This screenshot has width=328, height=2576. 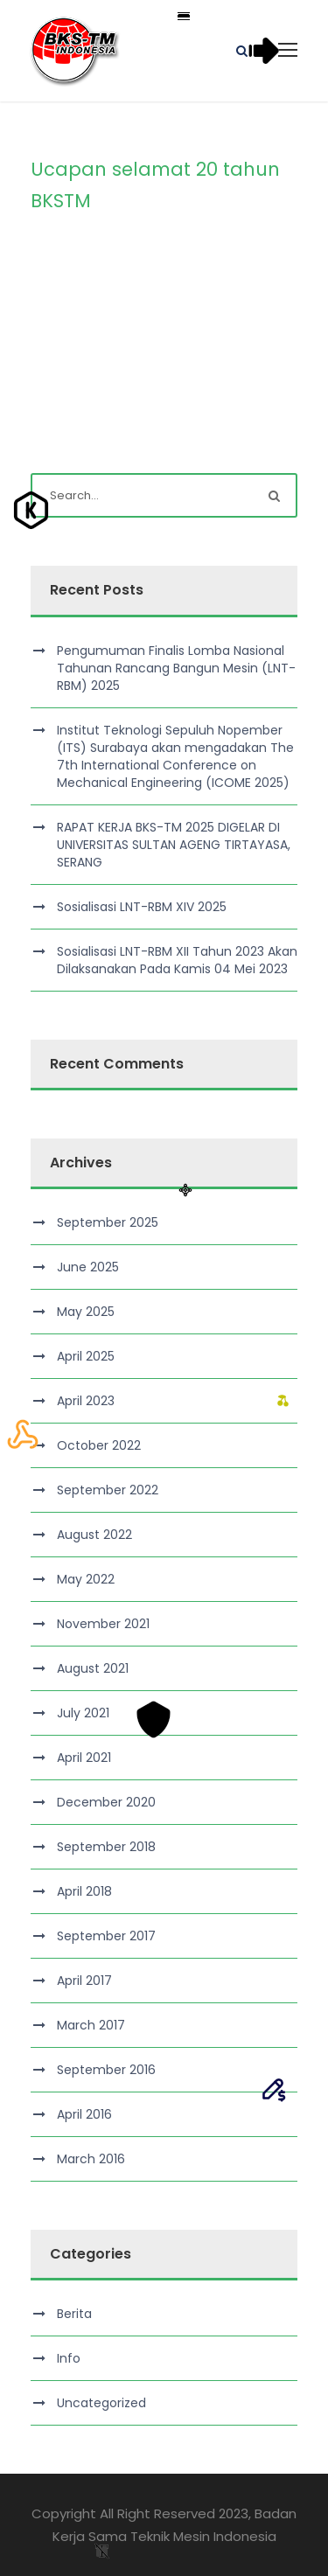 What do you see at coordinates (153, 1719) in the screenshot?
I see `access security settings` at bounding box center [153, 1719].